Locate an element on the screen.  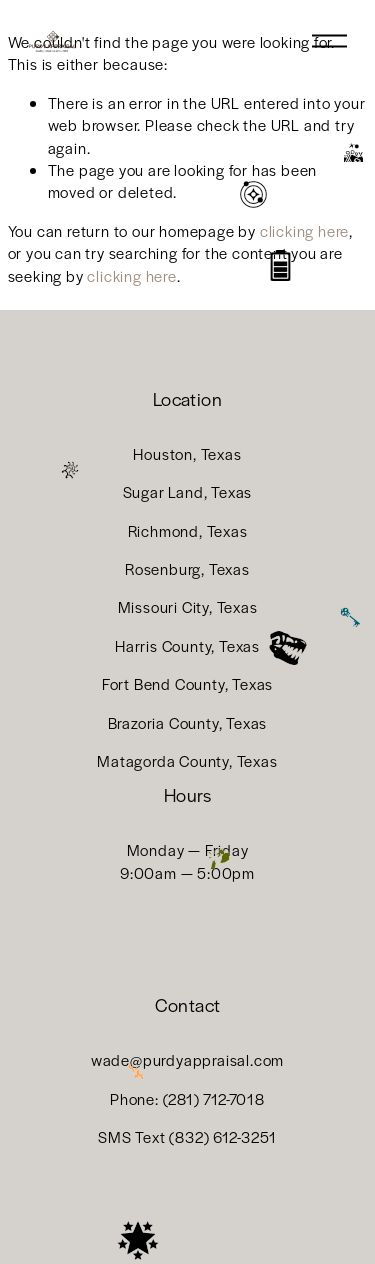
indicates a blocked or restricted area is located at coordinates (353, 152).